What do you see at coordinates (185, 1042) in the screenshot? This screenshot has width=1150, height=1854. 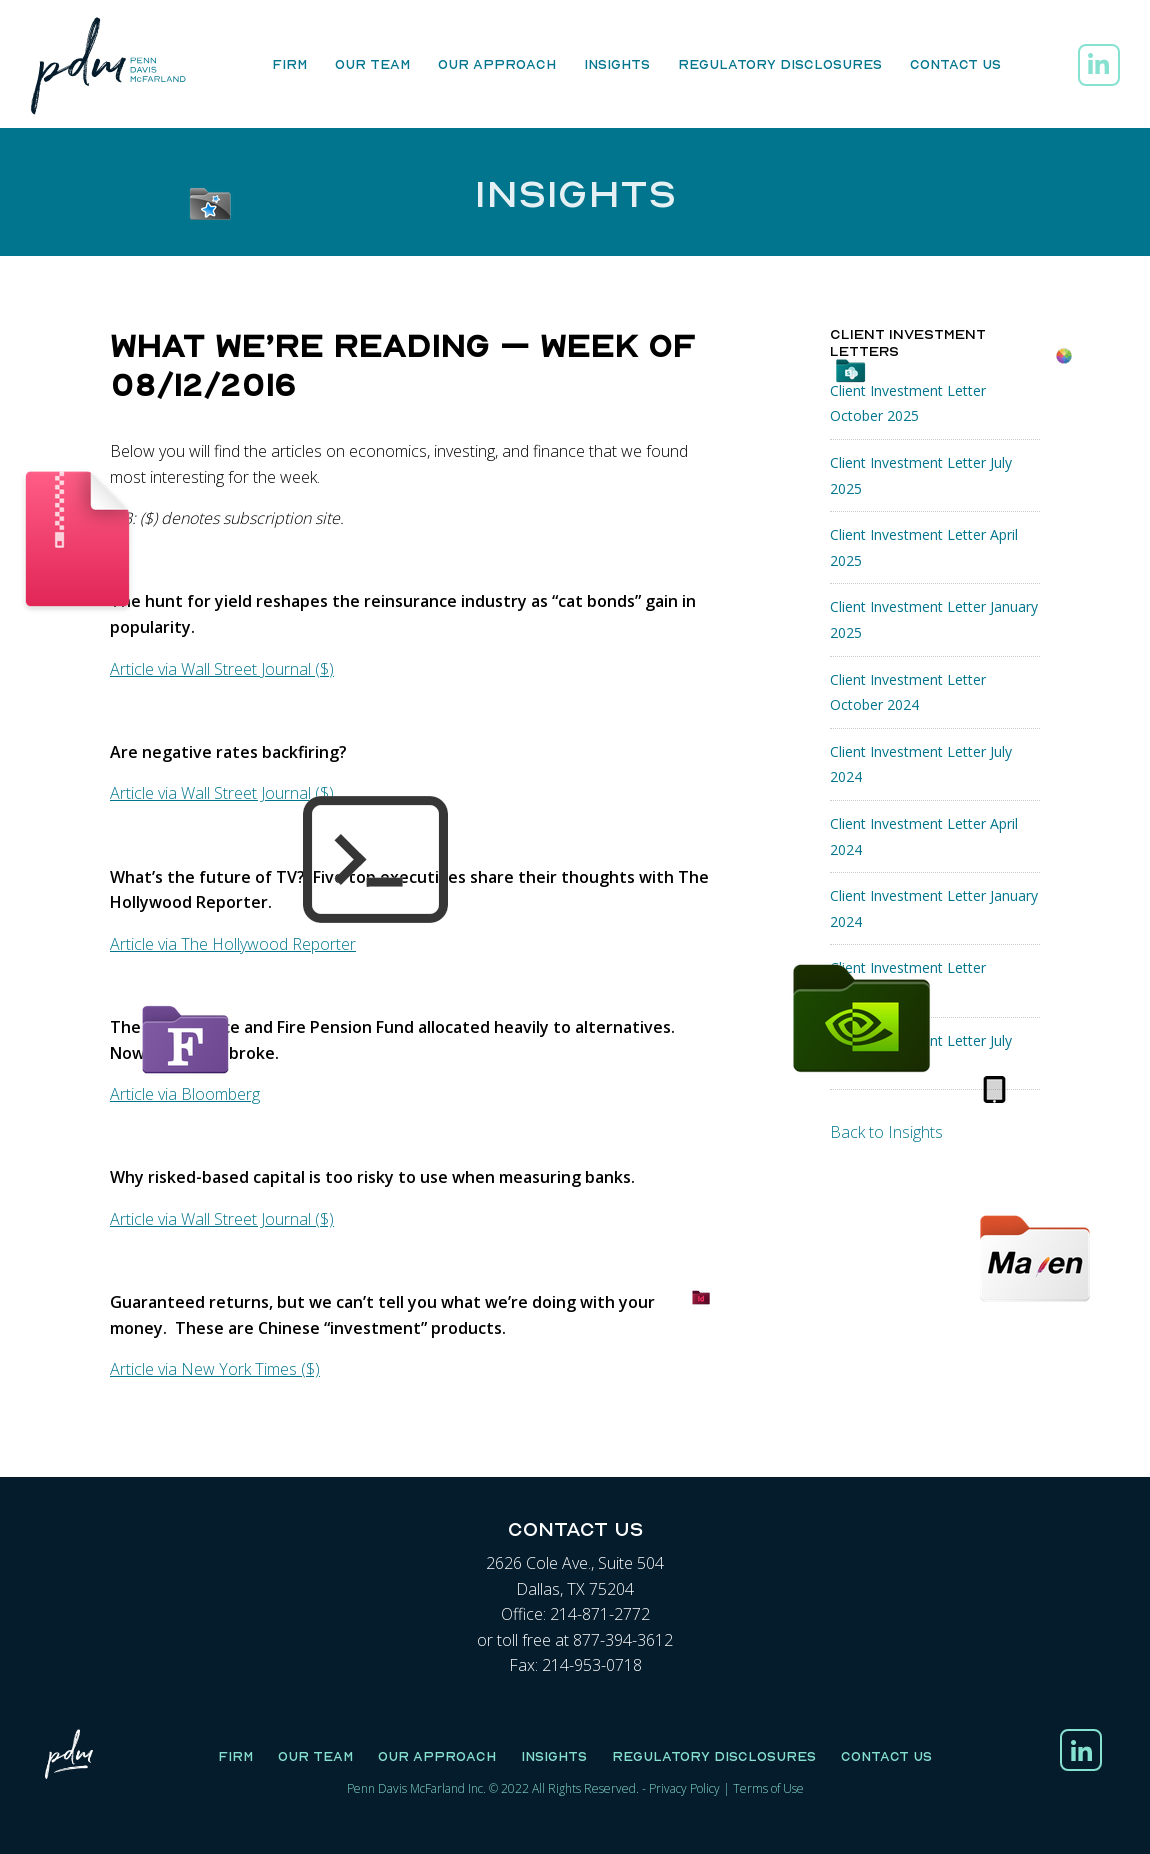 I see `folder containing fortran source code files` at bounding box center [185, 1042].